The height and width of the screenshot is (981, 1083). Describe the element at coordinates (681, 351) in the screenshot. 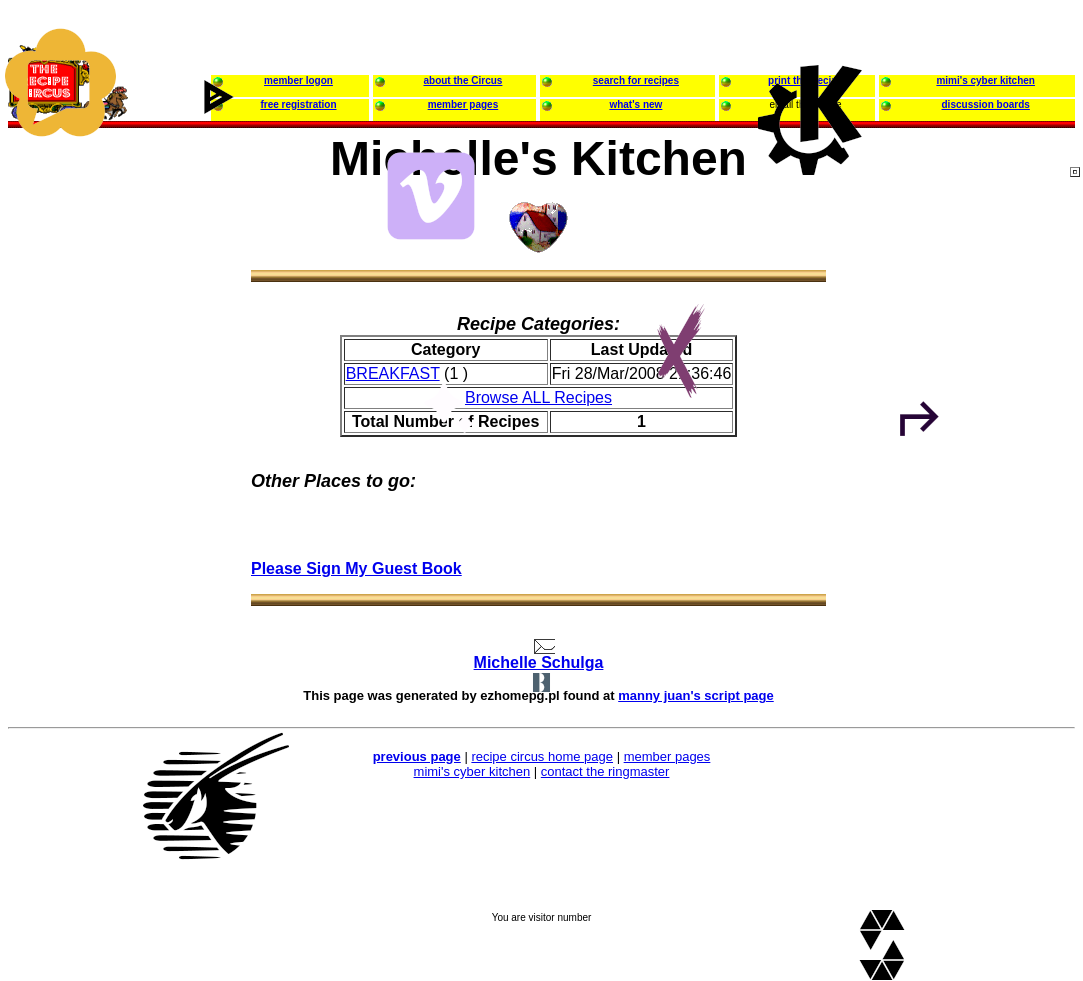

I see `pipx python package installer logo` at that location.